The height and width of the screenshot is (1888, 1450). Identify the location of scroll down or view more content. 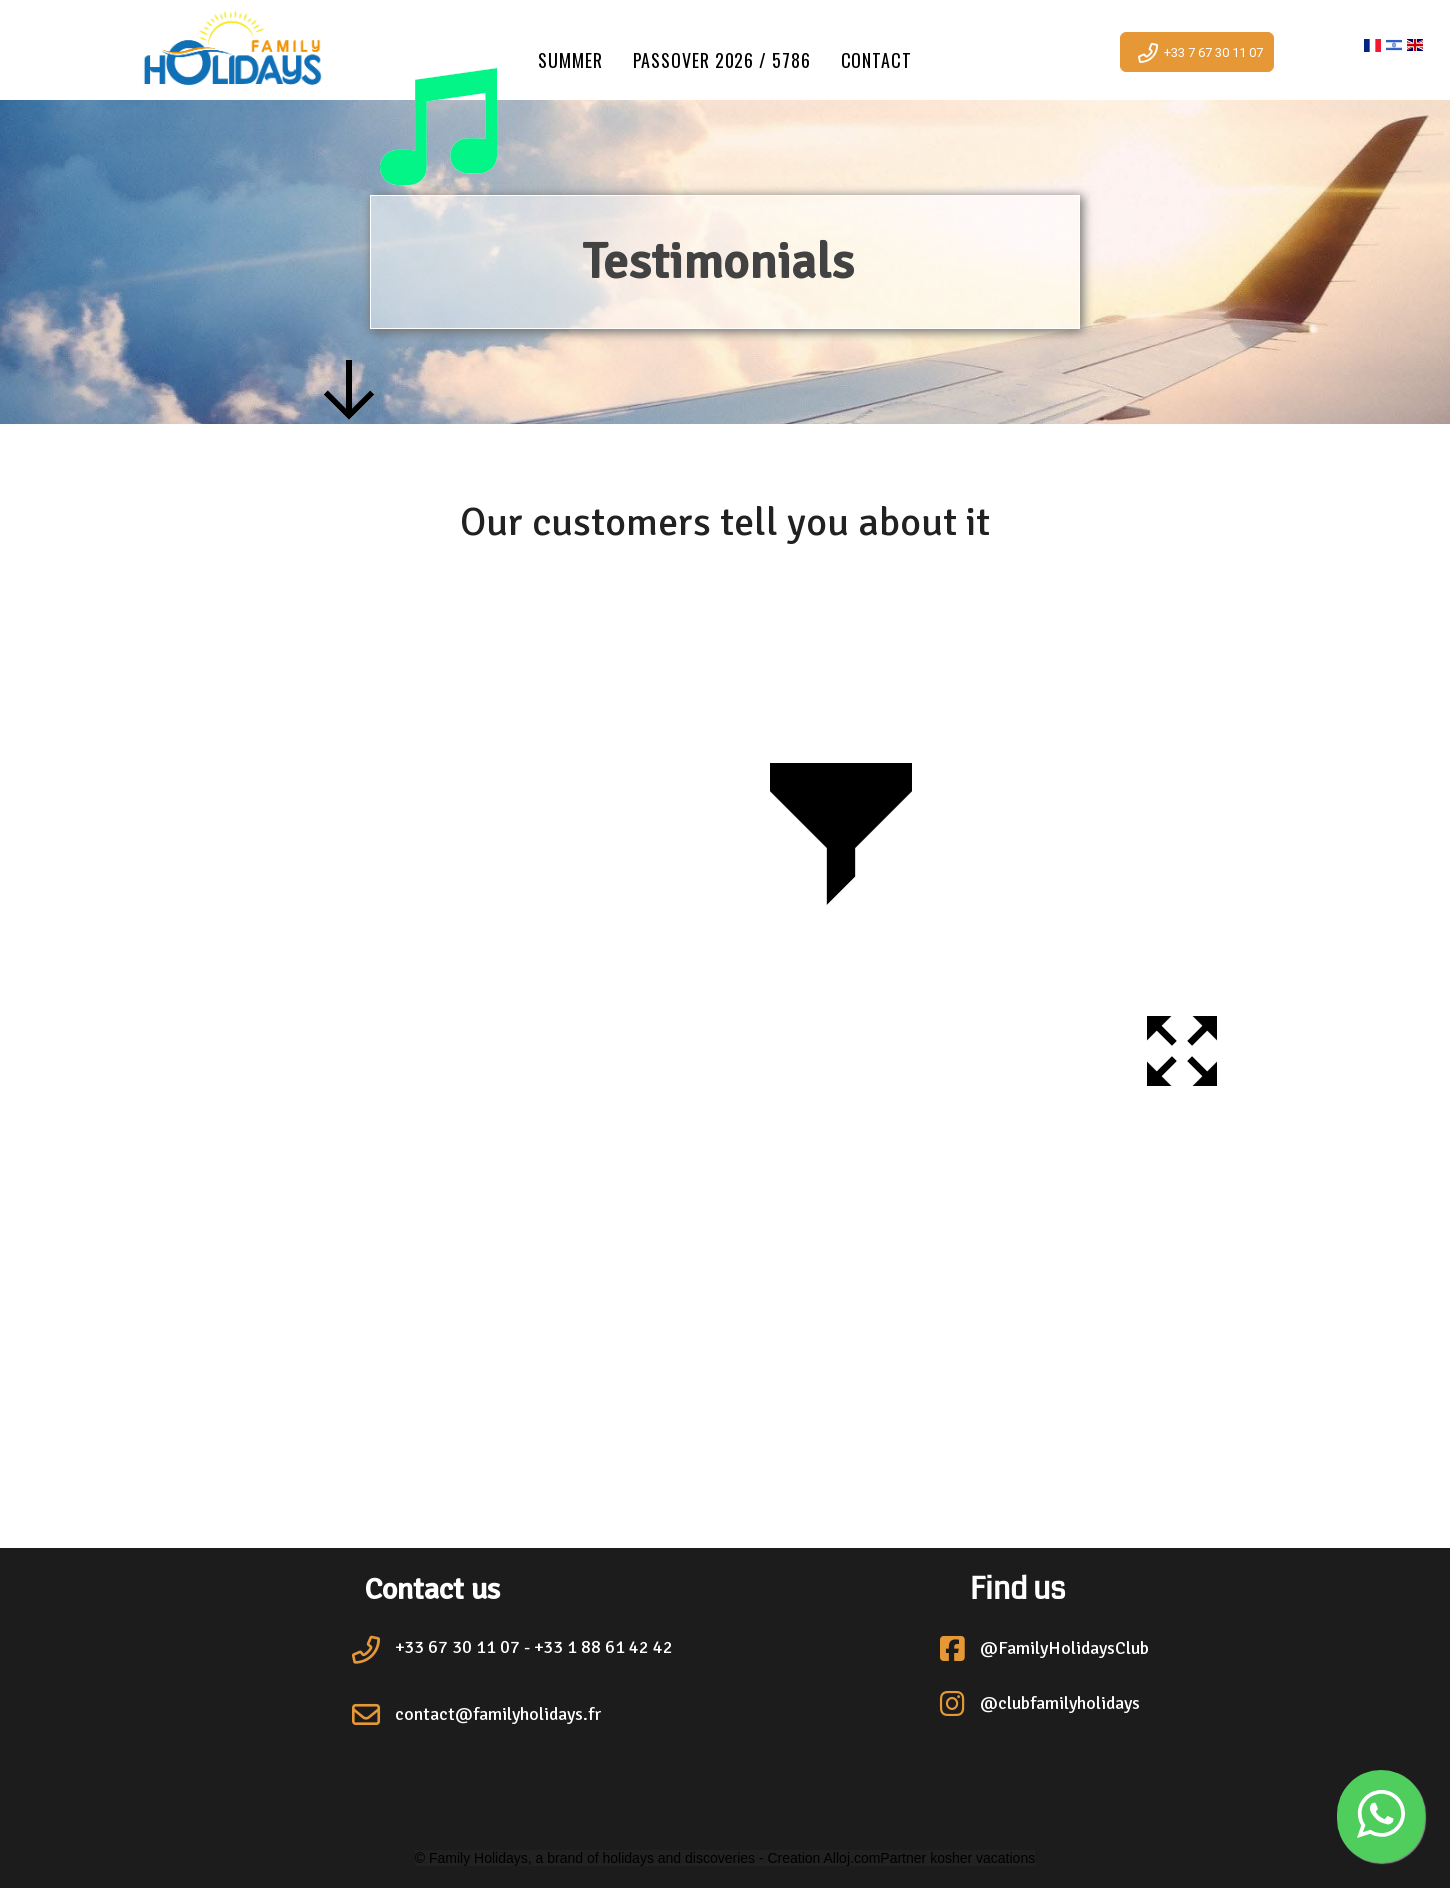
(349, 390).